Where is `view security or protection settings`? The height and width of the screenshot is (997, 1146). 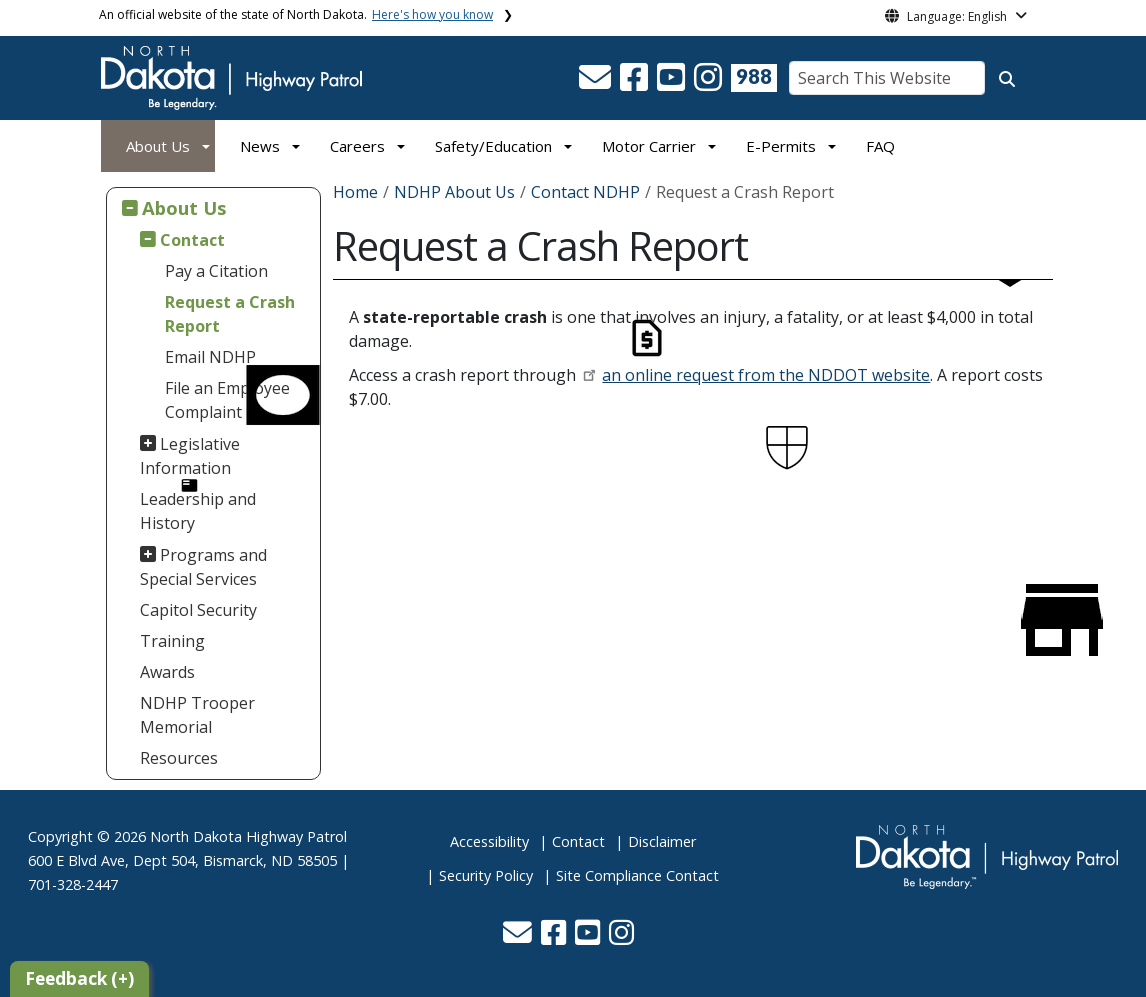 view security or protection settings is located at coordinates (787, 445).